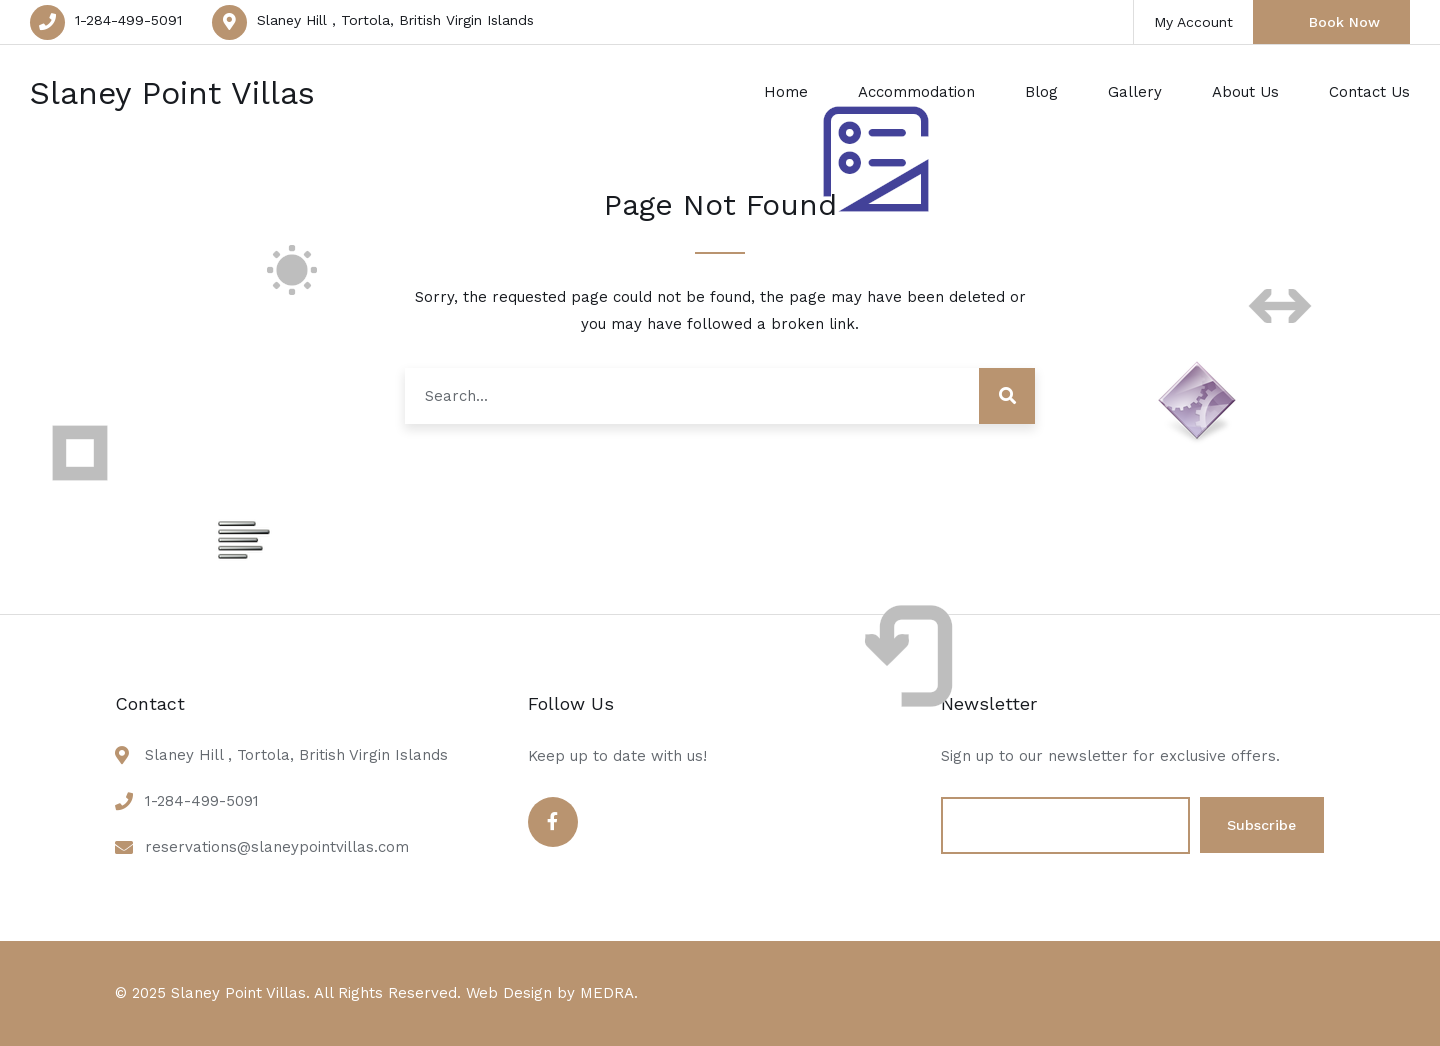 This screenshot has width=1440, height=1046. Describe the element at coordinates (1280, 306) in the screenshot. I see `flip object horizontally` at that location.